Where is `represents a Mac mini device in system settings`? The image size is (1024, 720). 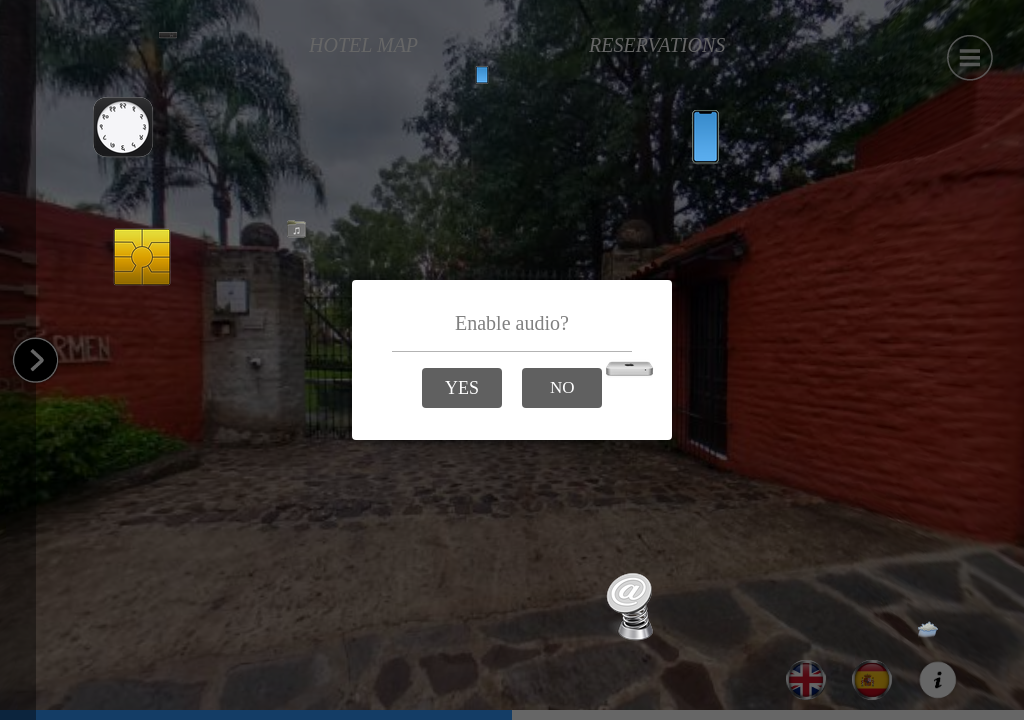
represents a Mac mini device in system settings is located at coordinates (629, 361).